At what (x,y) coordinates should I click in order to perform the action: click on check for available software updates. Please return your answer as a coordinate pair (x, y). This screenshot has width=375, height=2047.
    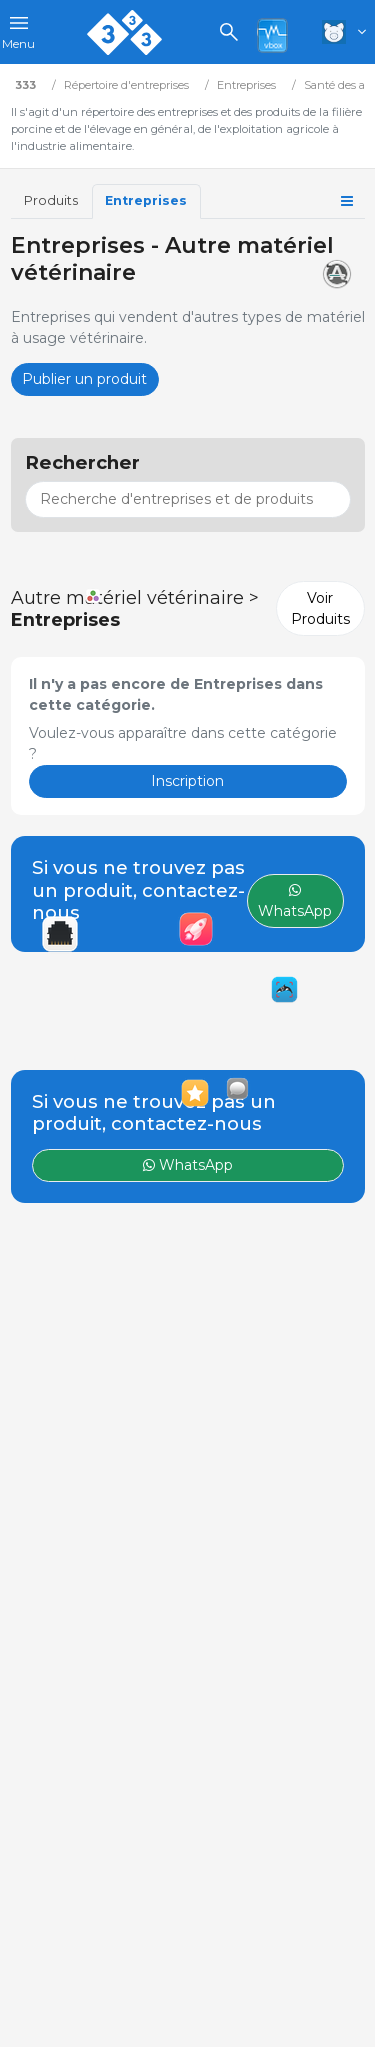
    Looking at the image, I should click on (337, 274).